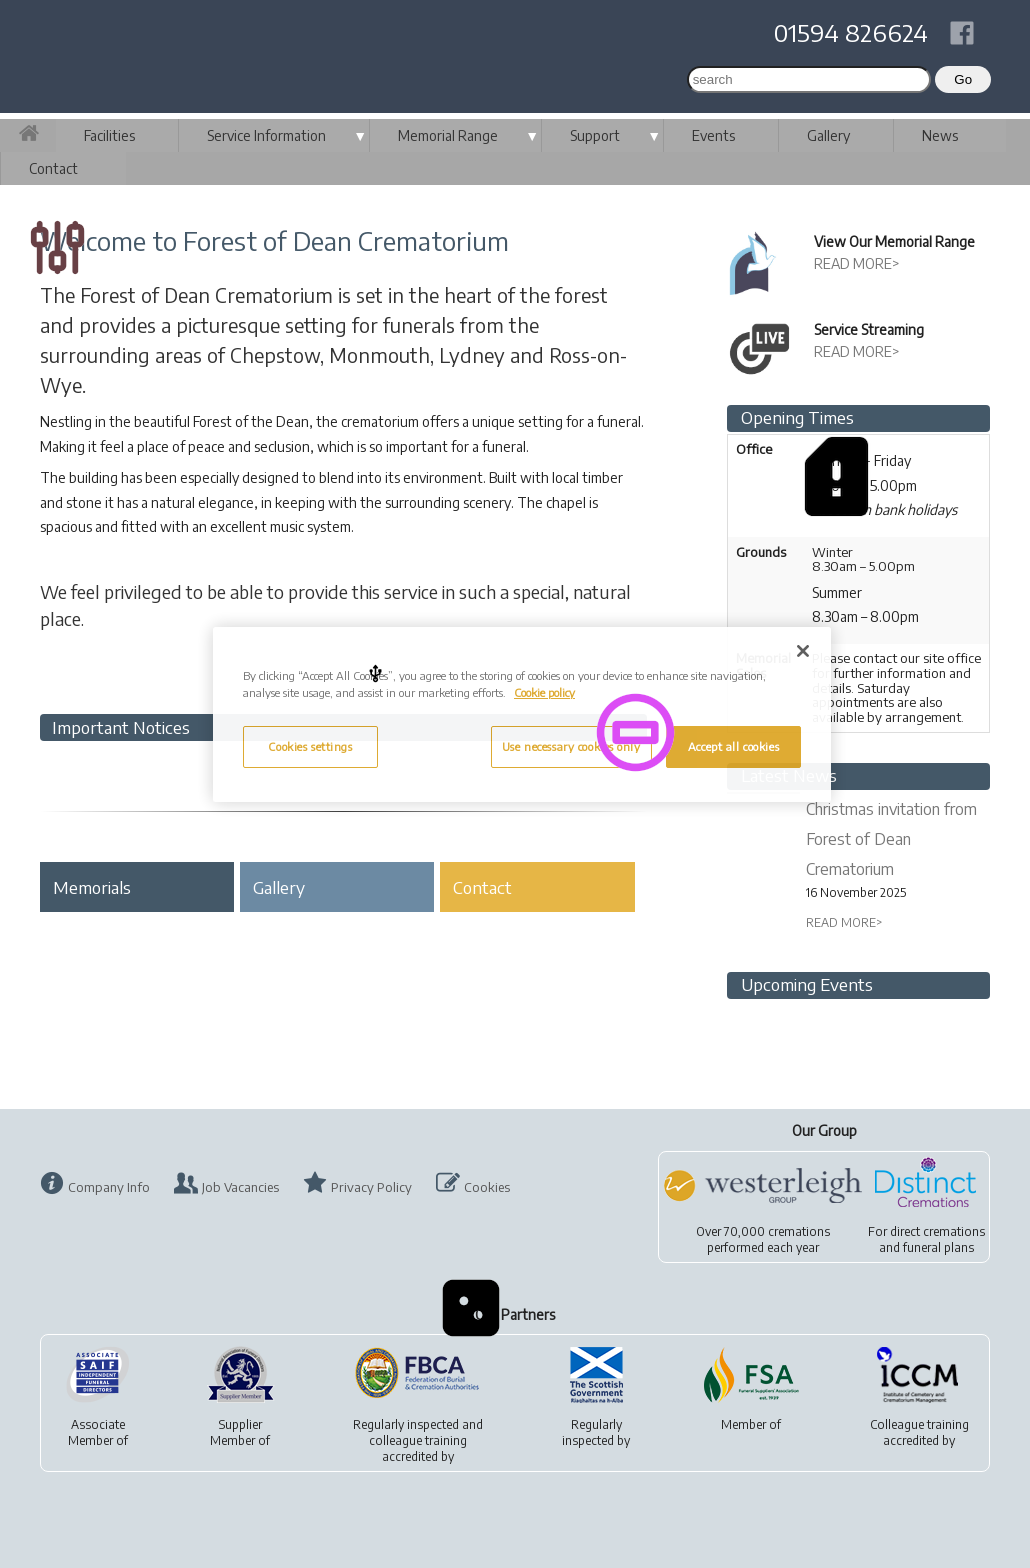 The width and height of the screenshot is (1030, 1568). I want to click on view candlestick chart for stock or crypto data, so click(57, 247).